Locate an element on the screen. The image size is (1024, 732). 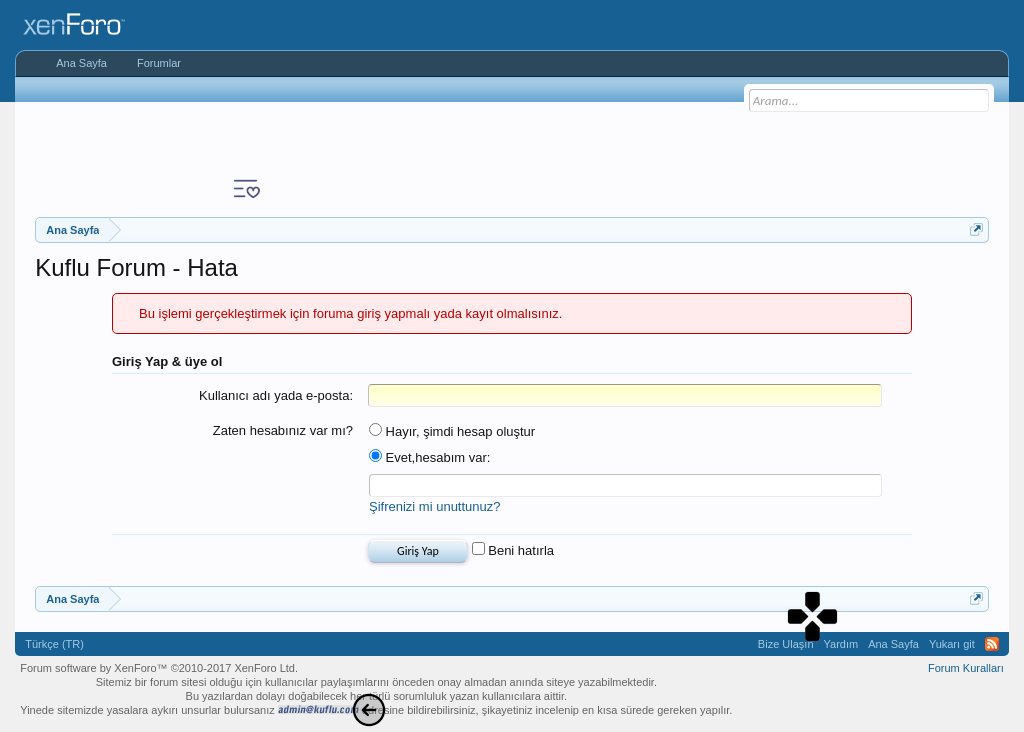
go back to the previous screen is located at coordinates (369, 710).